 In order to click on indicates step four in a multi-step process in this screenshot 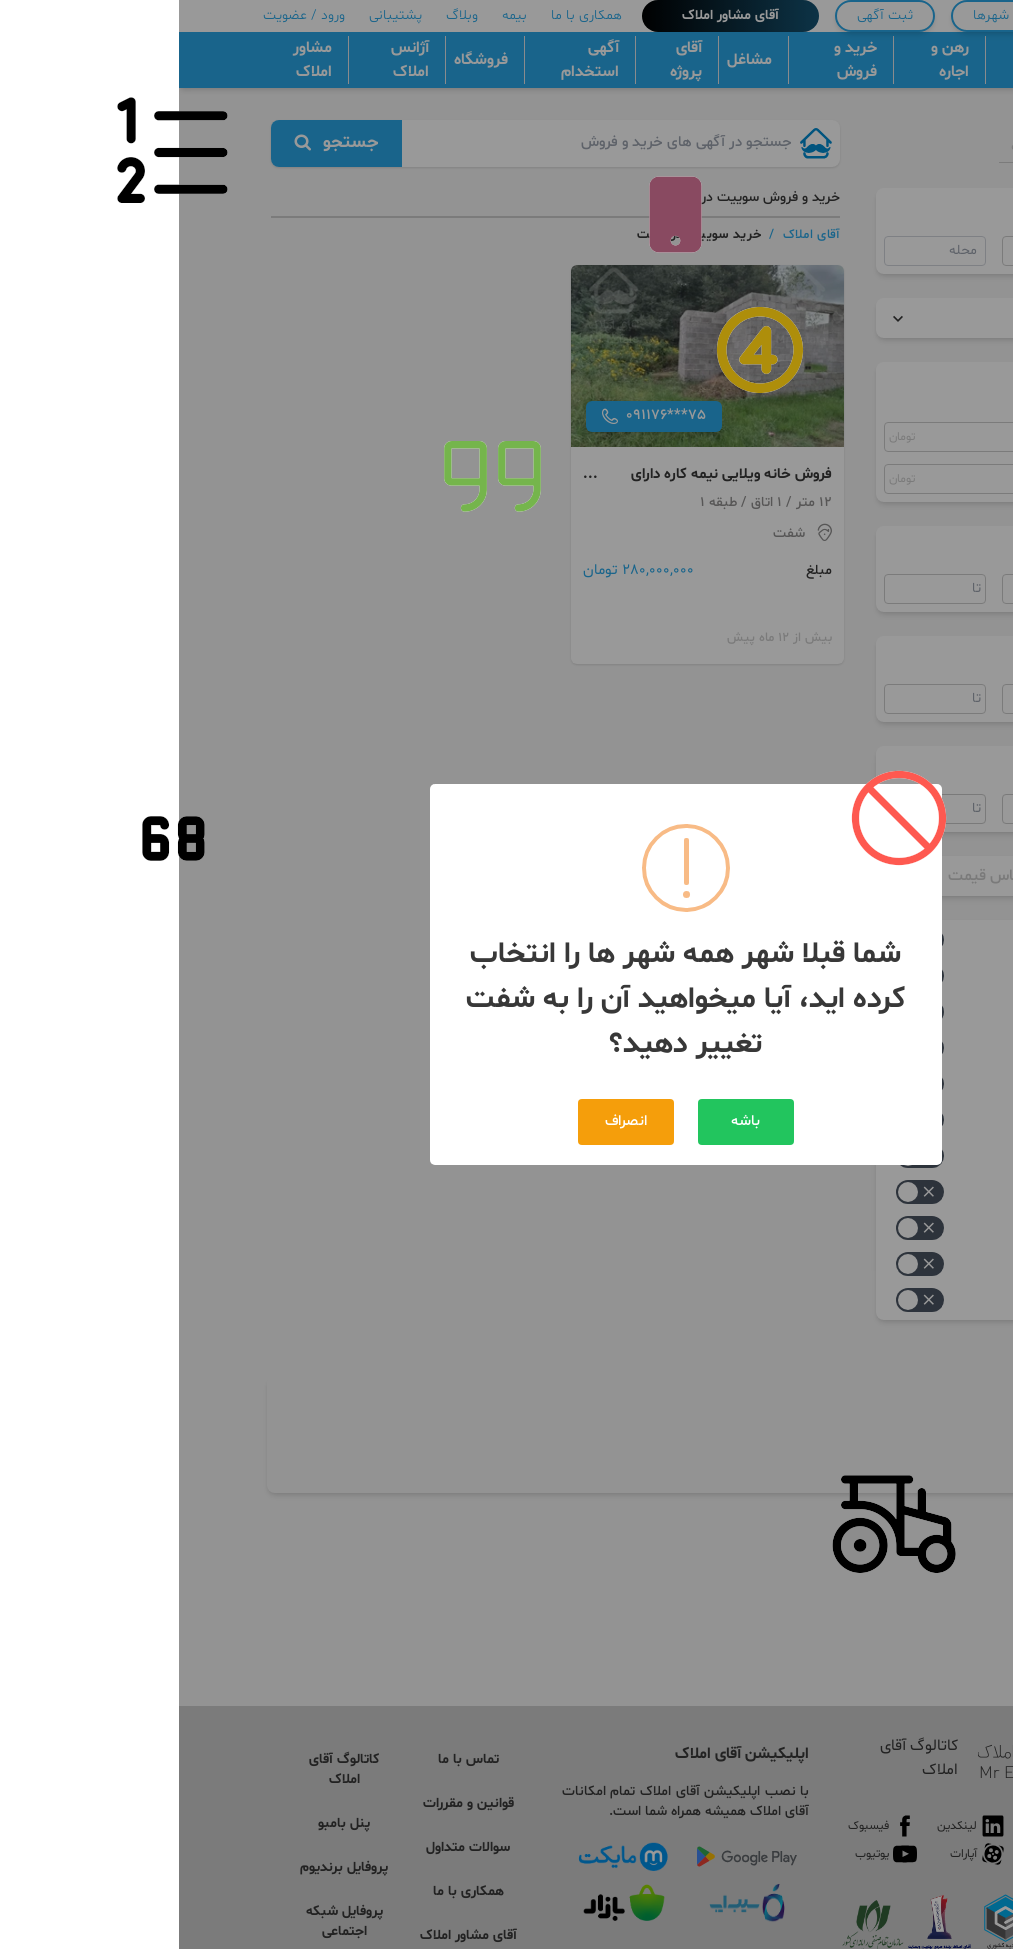, I will do `click(760, 350)`.